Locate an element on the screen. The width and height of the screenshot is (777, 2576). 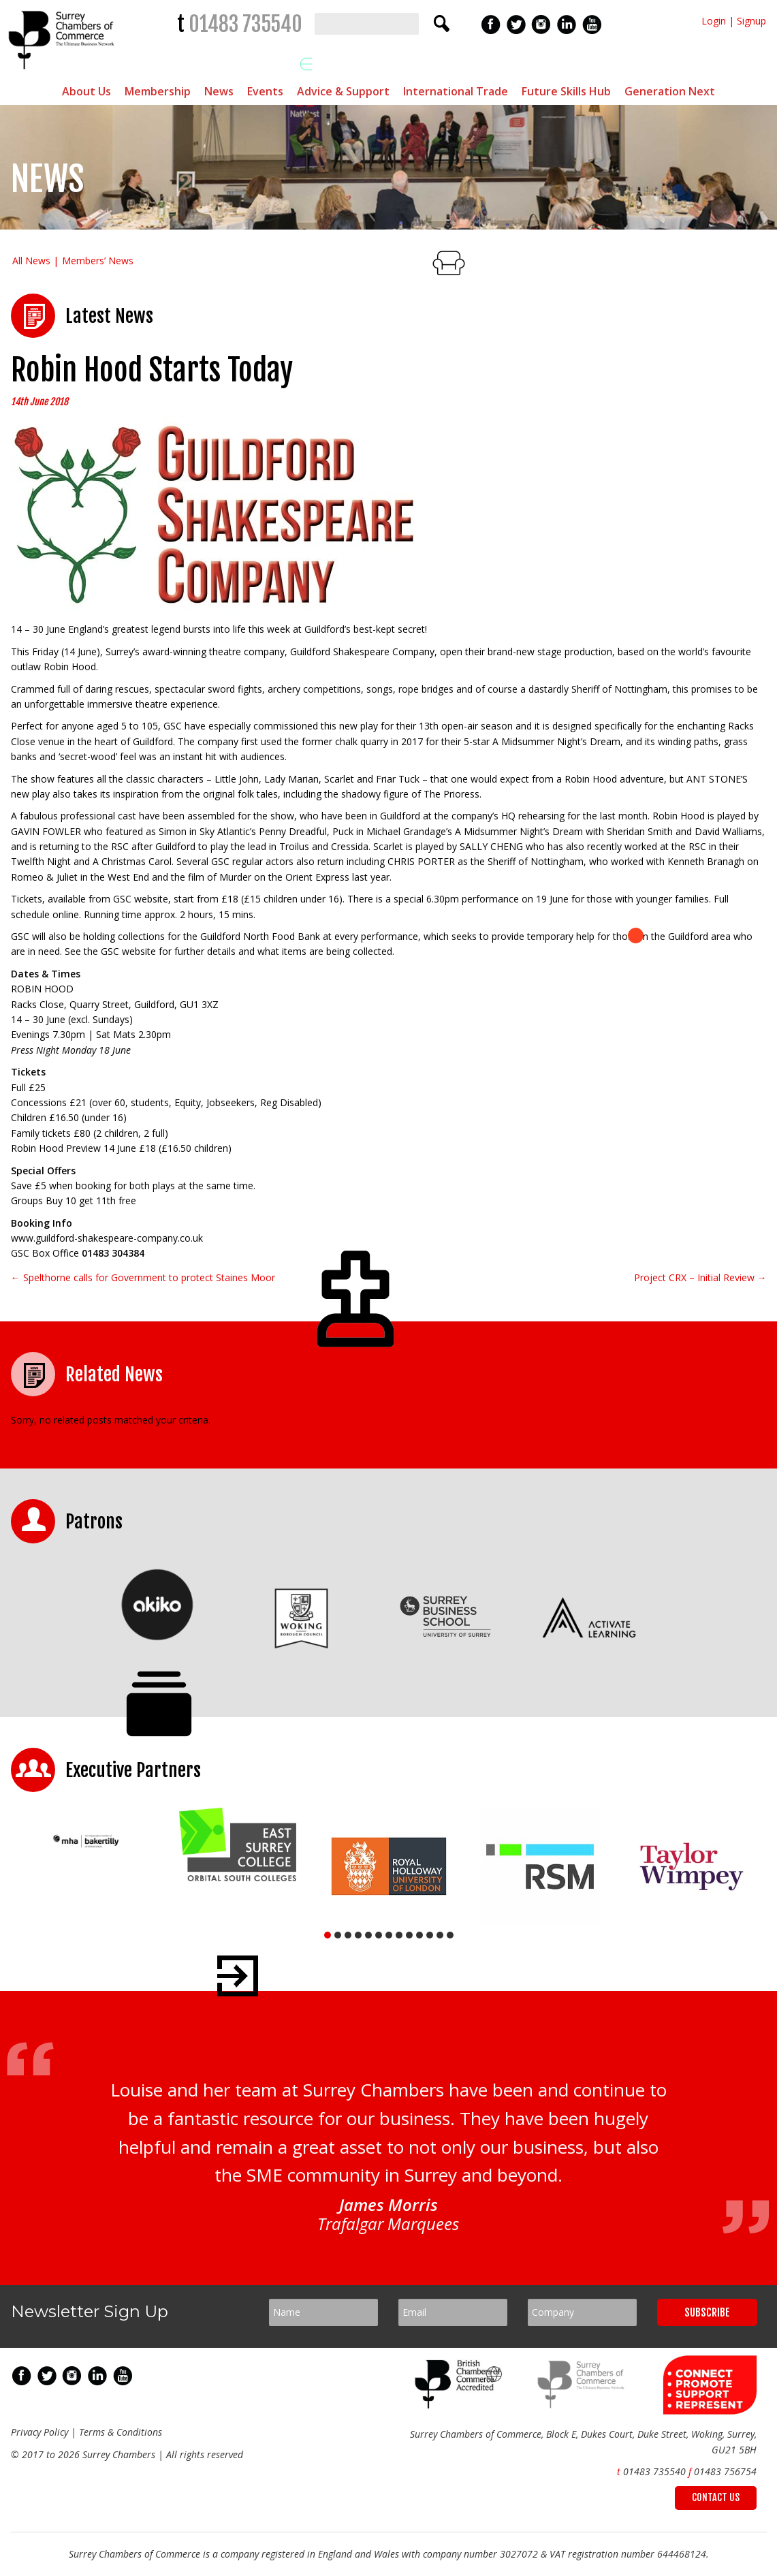
indicates a deceased user or memorial account is located at coordinates (355, 1299).